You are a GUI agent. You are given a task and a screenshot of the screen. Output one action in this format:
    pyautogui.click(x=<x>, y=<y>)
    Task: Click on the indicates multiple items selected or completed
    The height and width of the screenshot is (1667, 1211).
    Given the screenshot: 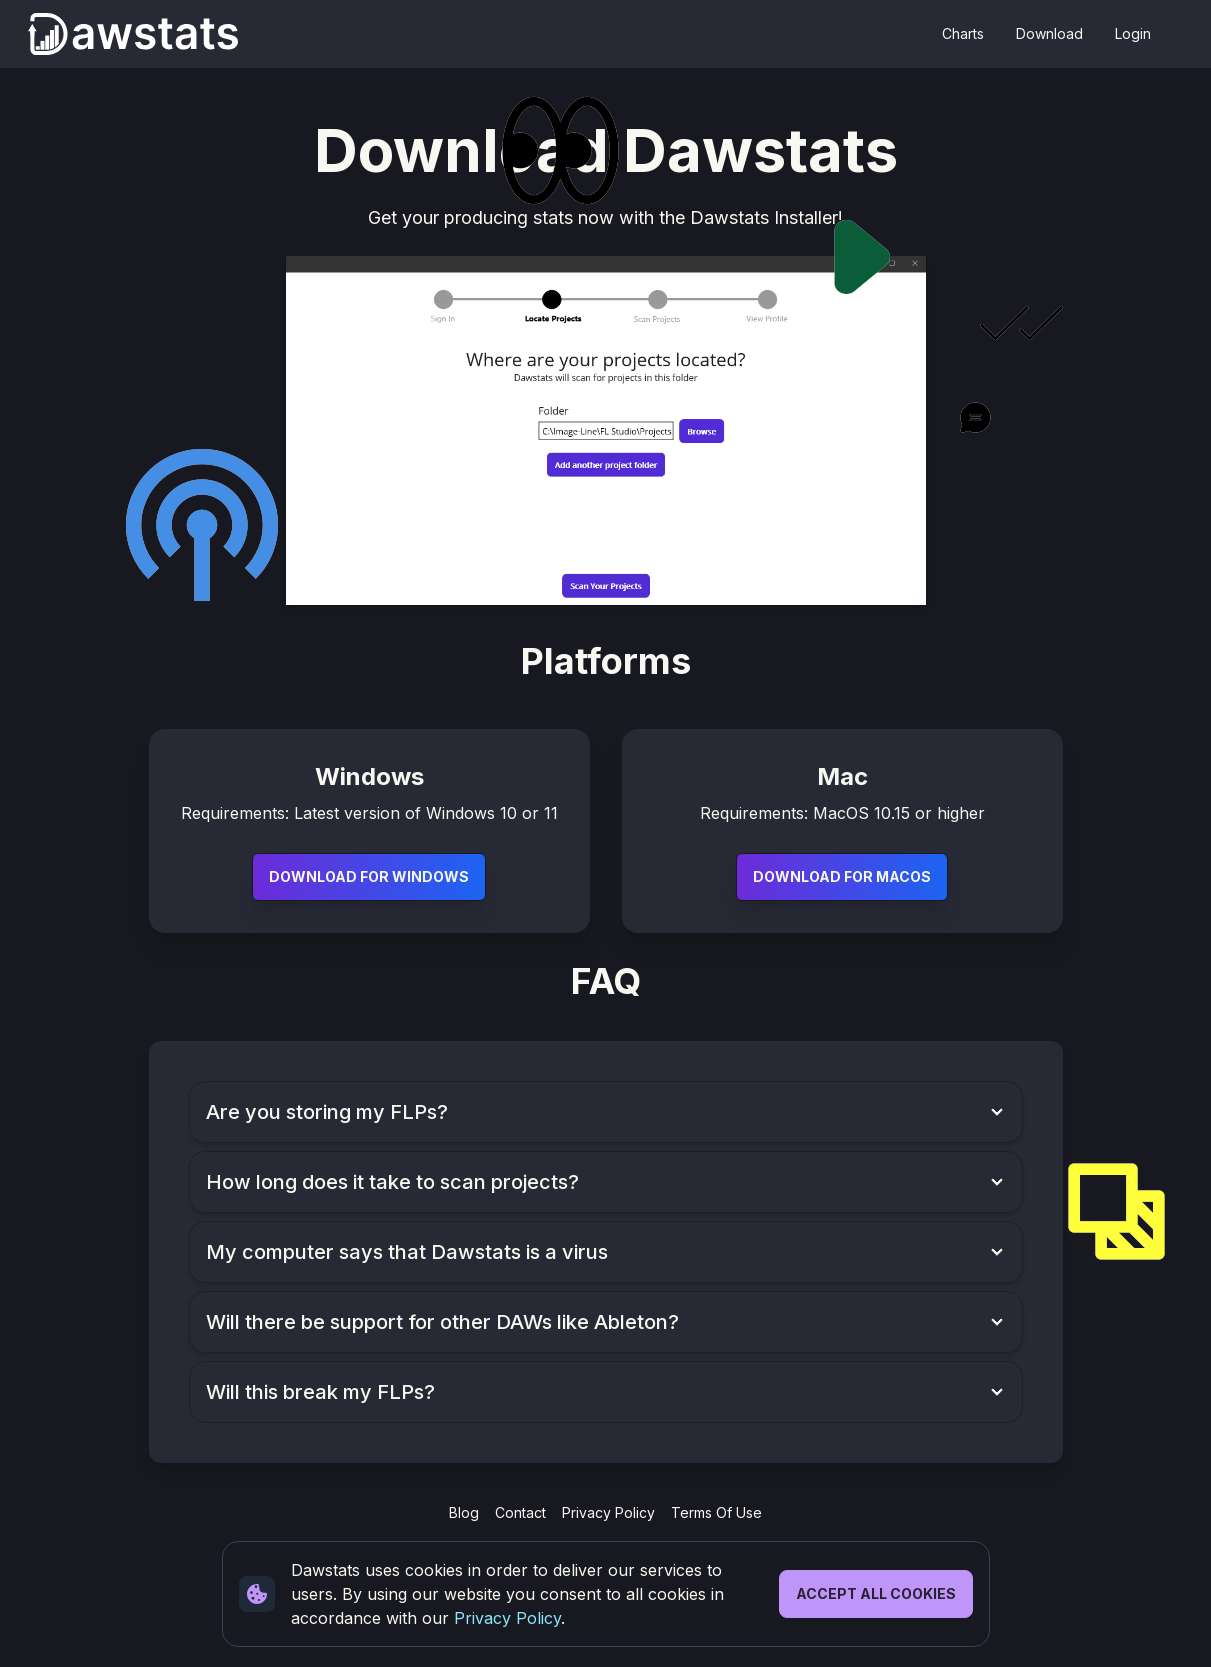 What is the action you would take?
    pyautogui.click(x=1021, y=324)
    